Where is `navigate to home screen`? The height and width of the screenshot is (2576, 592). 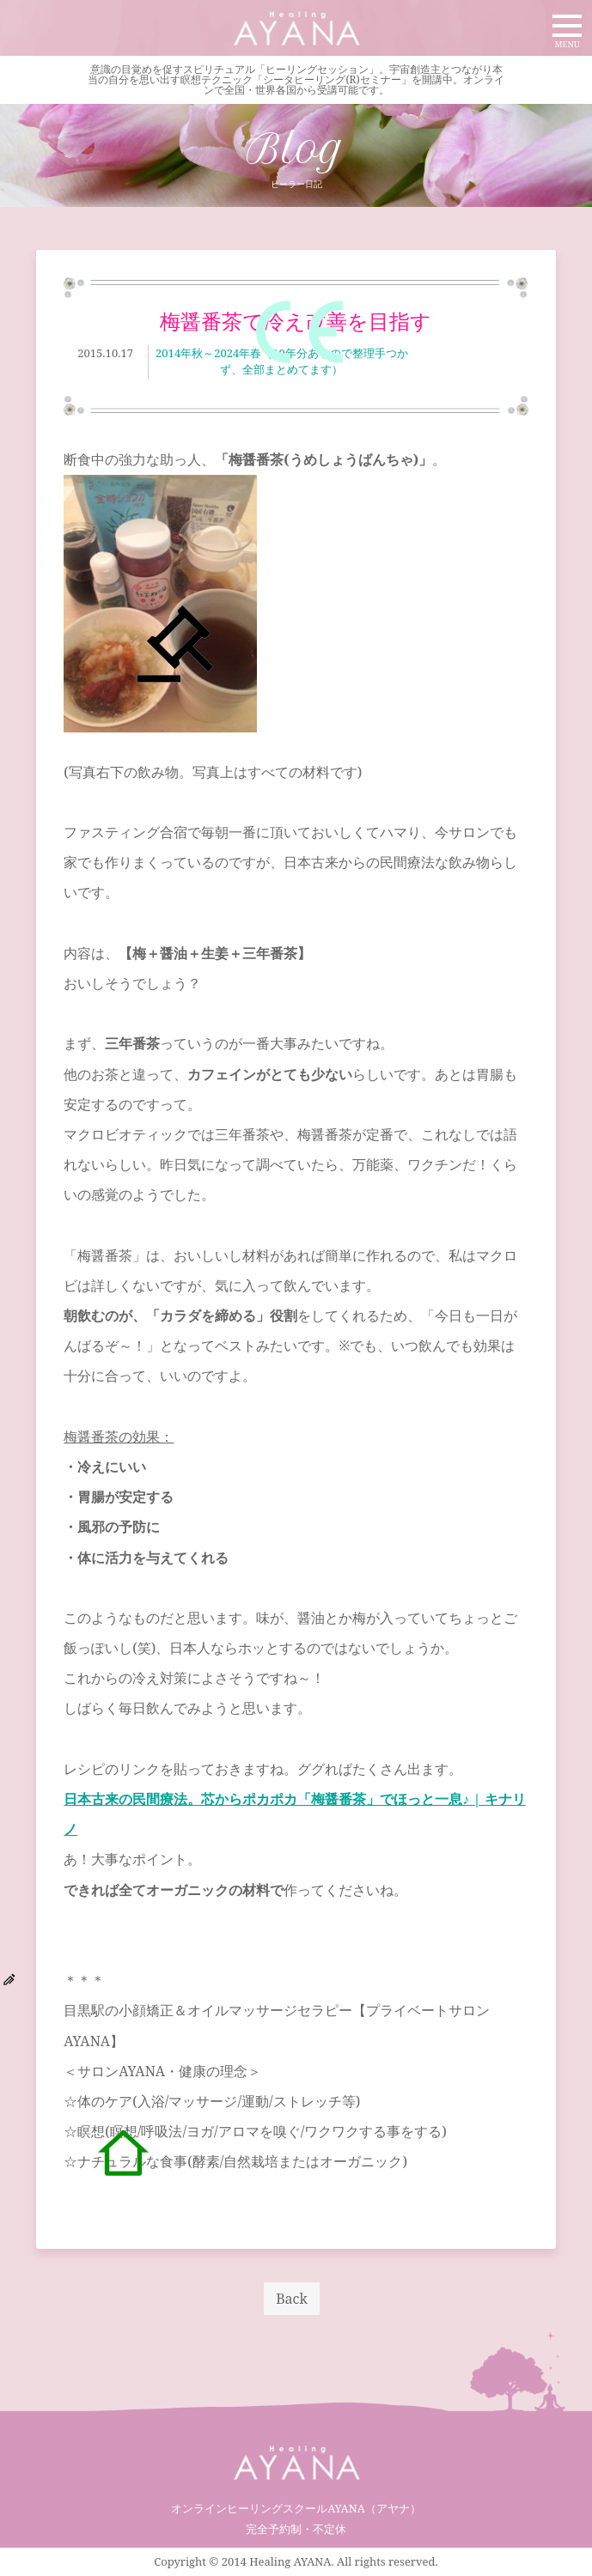 navigate to home screen is located at coordinates (123, 2154).